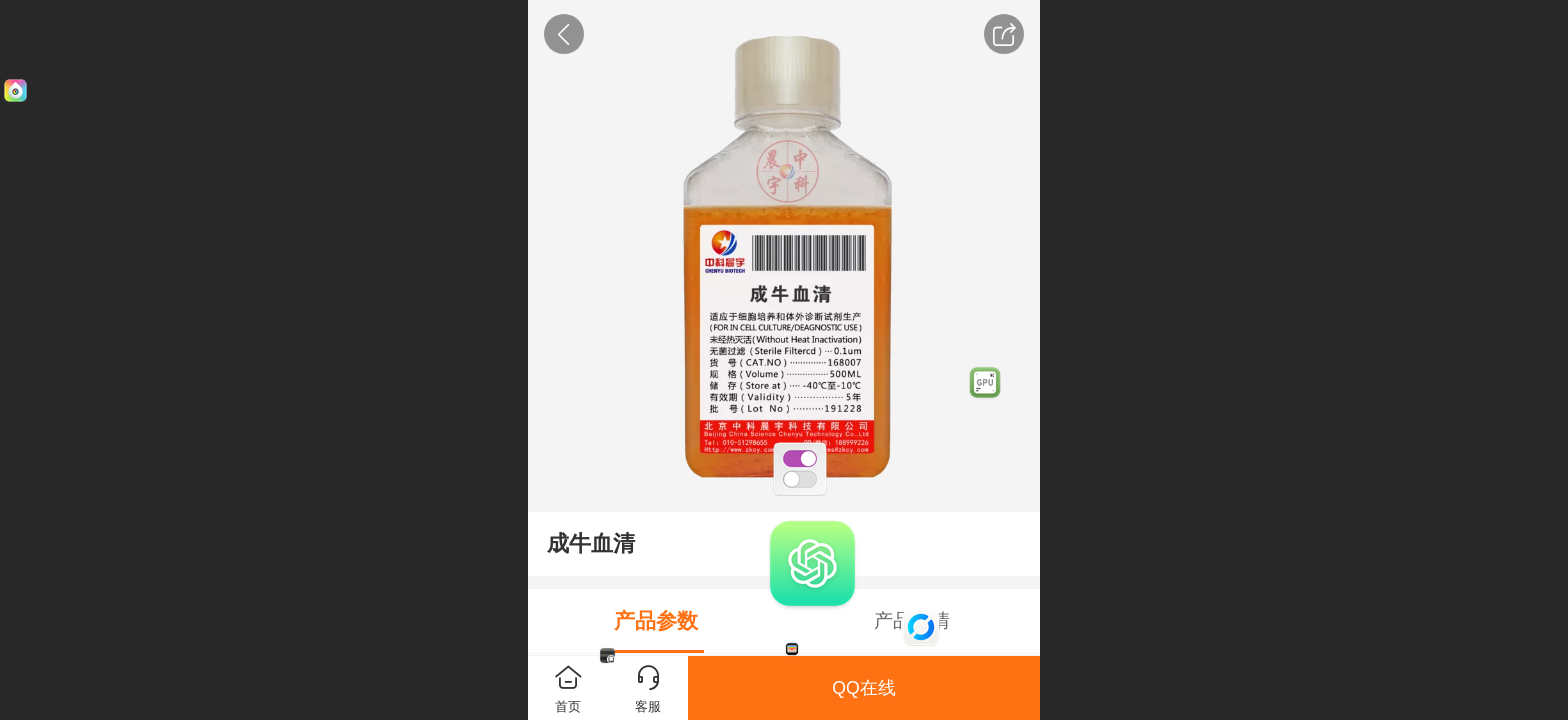  What do you see at coordinates (607, 655) in the screenshot?
I see `configure iscsi storage server settings` at bounding box center [607, 655].